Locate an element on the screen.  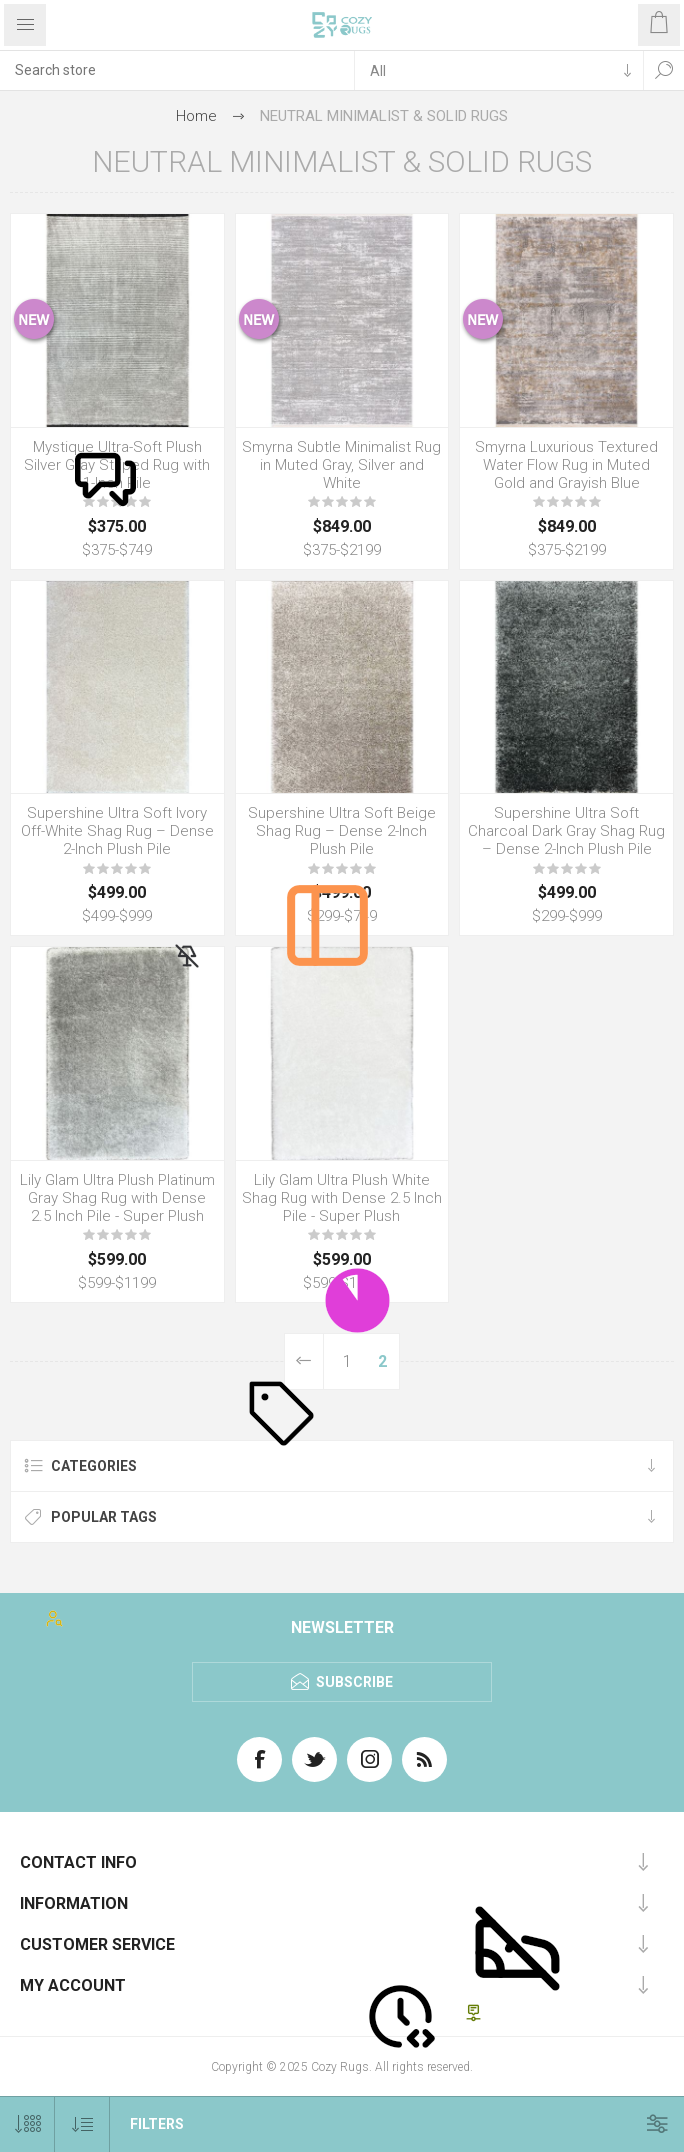
search for a user or contact is located at coordinates (54, 1618).